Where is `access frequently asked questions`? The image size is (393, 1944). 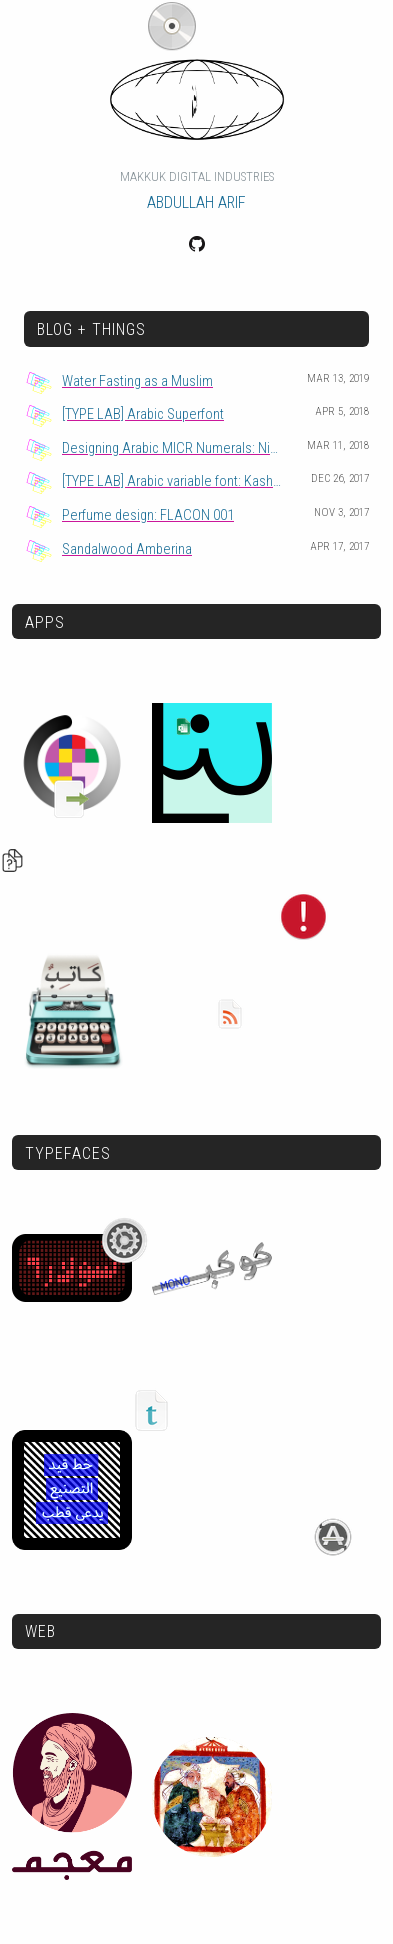 access frequently asked questions is located at coordinates (12, 860).